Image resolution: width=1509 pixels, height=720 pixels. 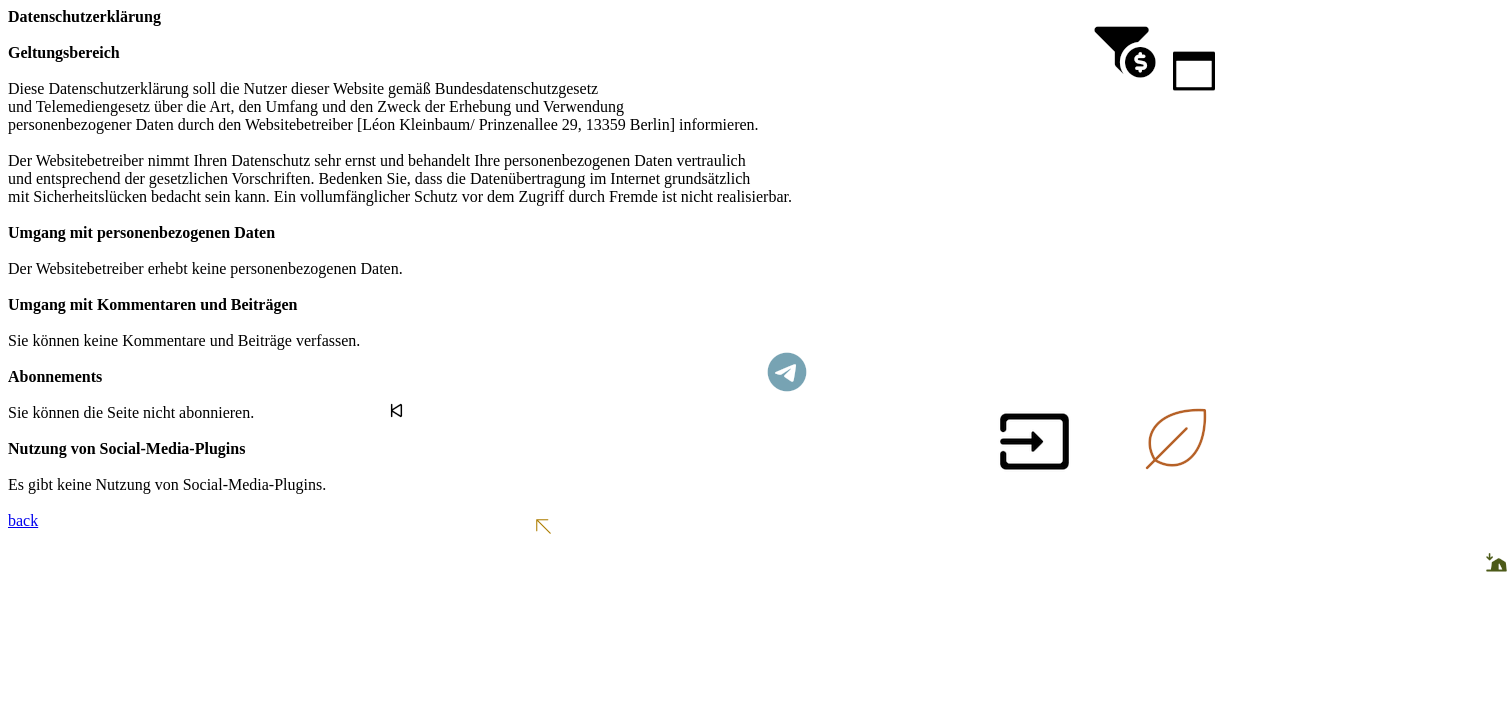 I want to click on skip to previous track, so click(x=396, y=410).